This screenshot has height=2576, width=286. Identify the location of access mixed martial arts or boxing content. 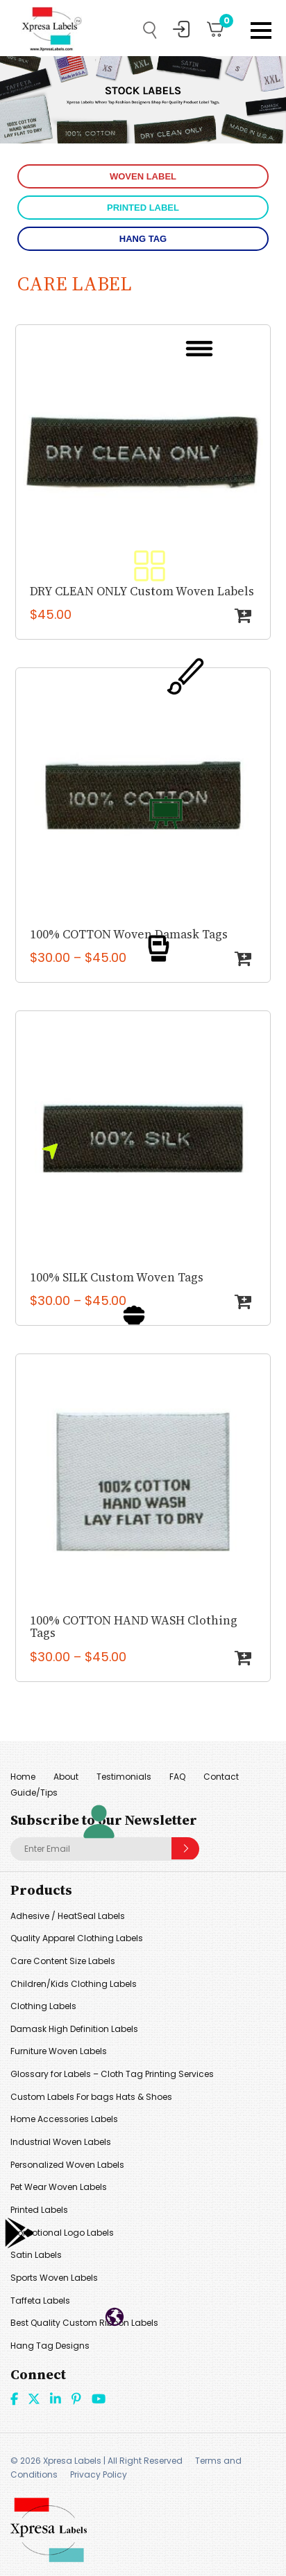
(158, 948).